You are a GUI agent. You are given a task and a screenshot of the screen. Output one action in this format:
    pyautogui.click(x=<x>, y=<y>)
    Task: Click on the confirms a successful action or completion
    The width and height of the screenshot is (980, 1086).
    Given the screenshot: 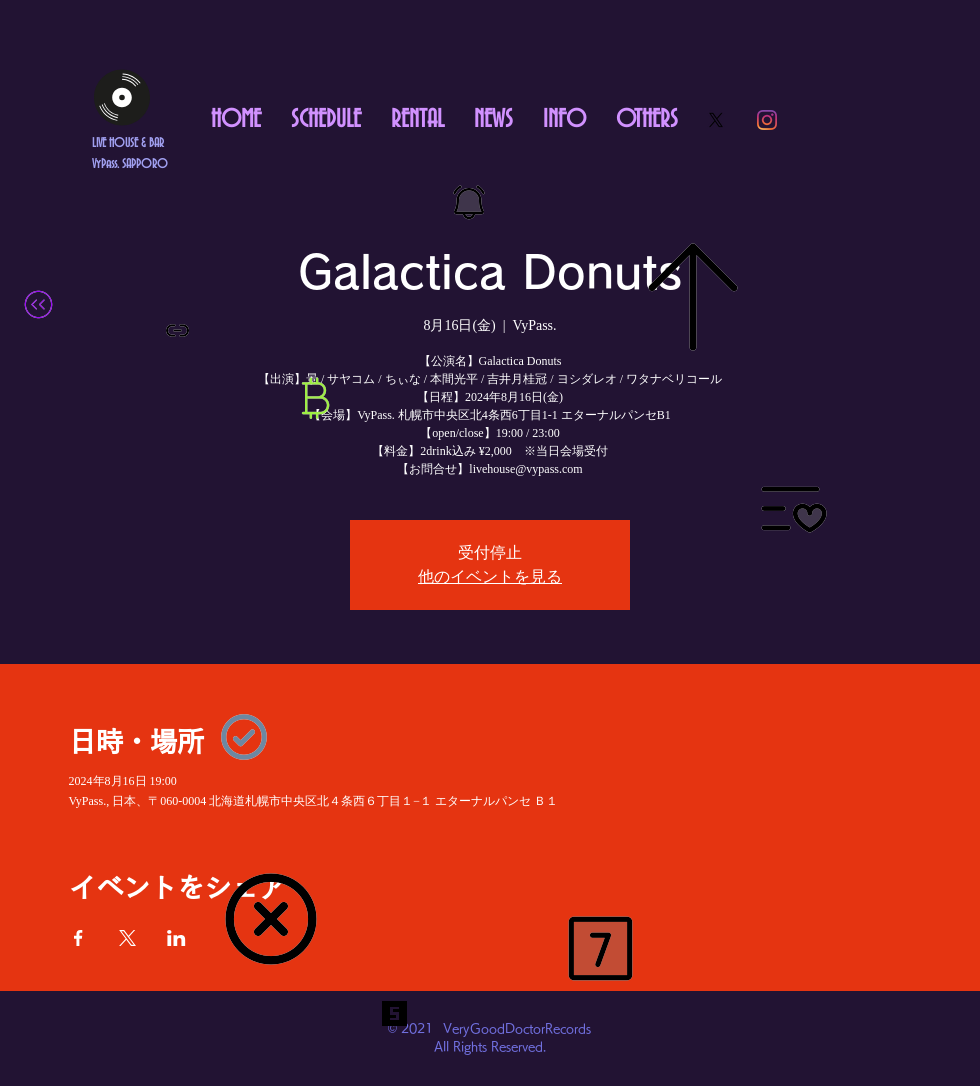 What is the action you would take?
    pyautogui.click(x=244, y=737)
    